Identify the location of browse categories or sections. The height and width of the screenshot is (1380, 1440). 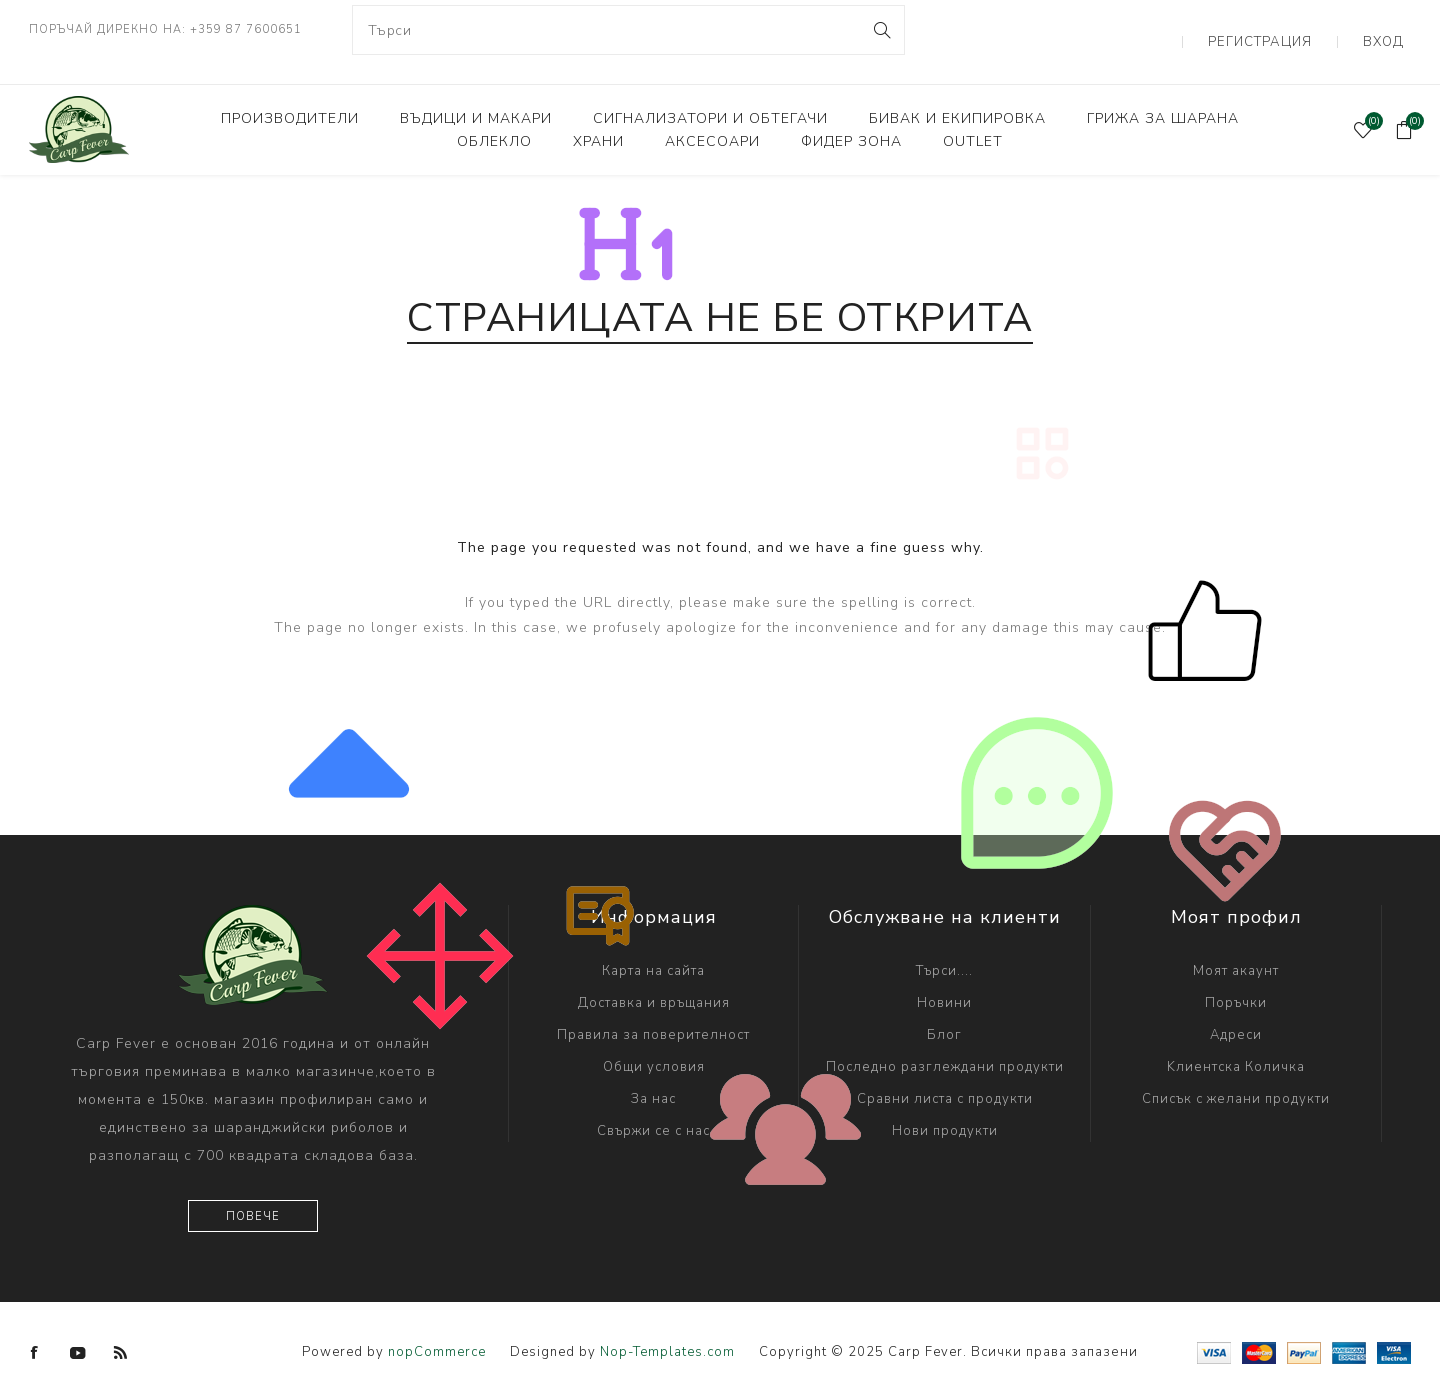
(1042, 453).